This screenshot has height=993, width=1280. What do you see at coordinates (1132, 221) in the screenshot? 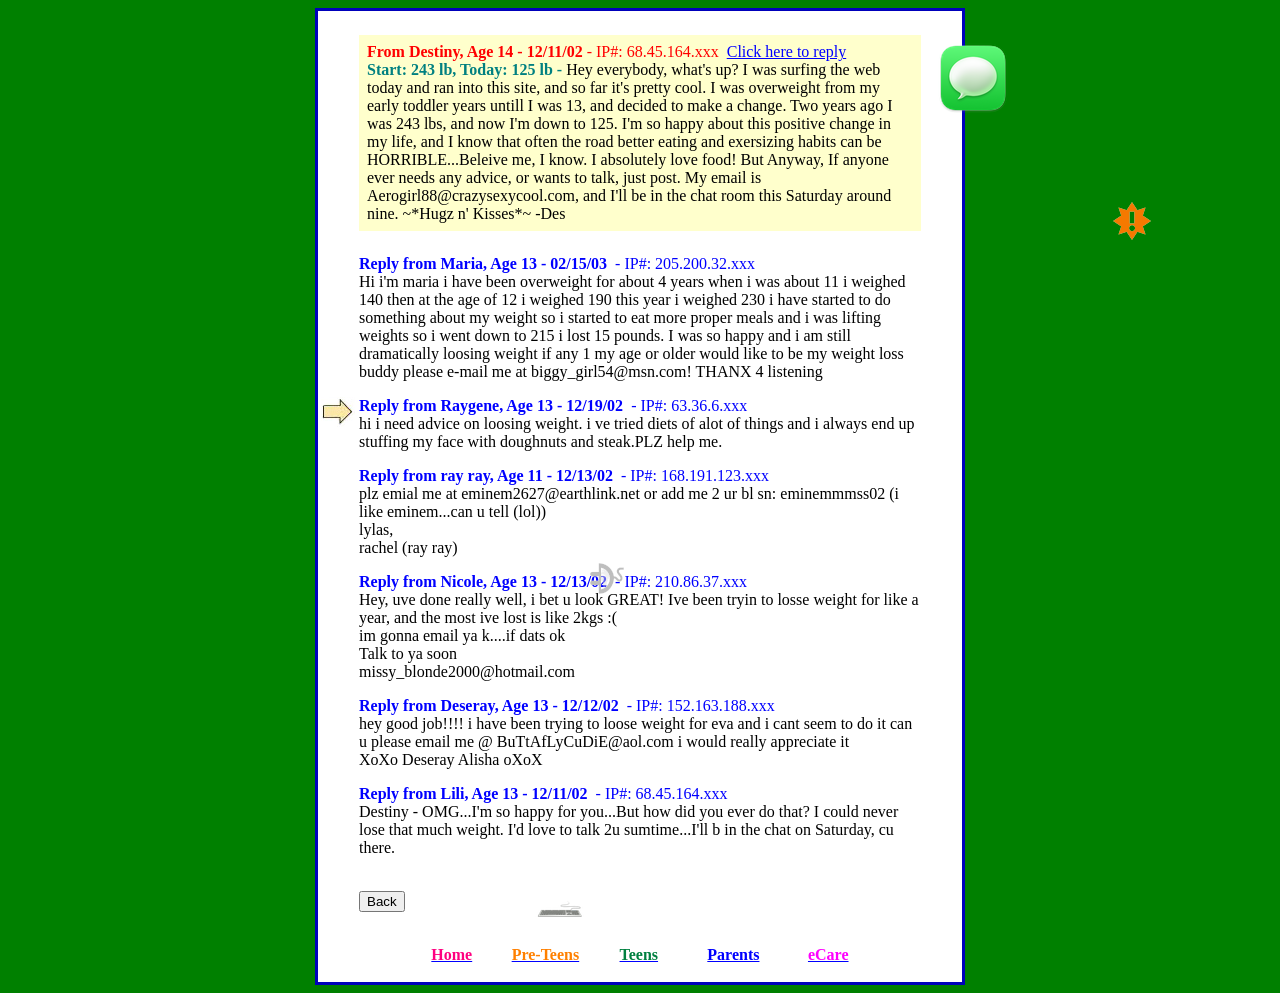
I see `indicates a critical software update is available` at bounding box center [1132, 221].